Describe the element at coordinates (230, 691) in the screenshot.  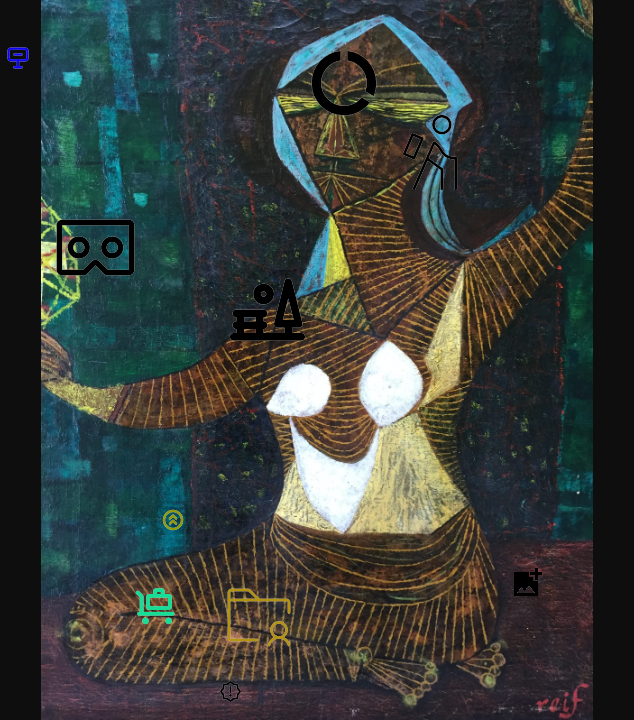
I see `indicates a warning or alert requiring attention` at that location.